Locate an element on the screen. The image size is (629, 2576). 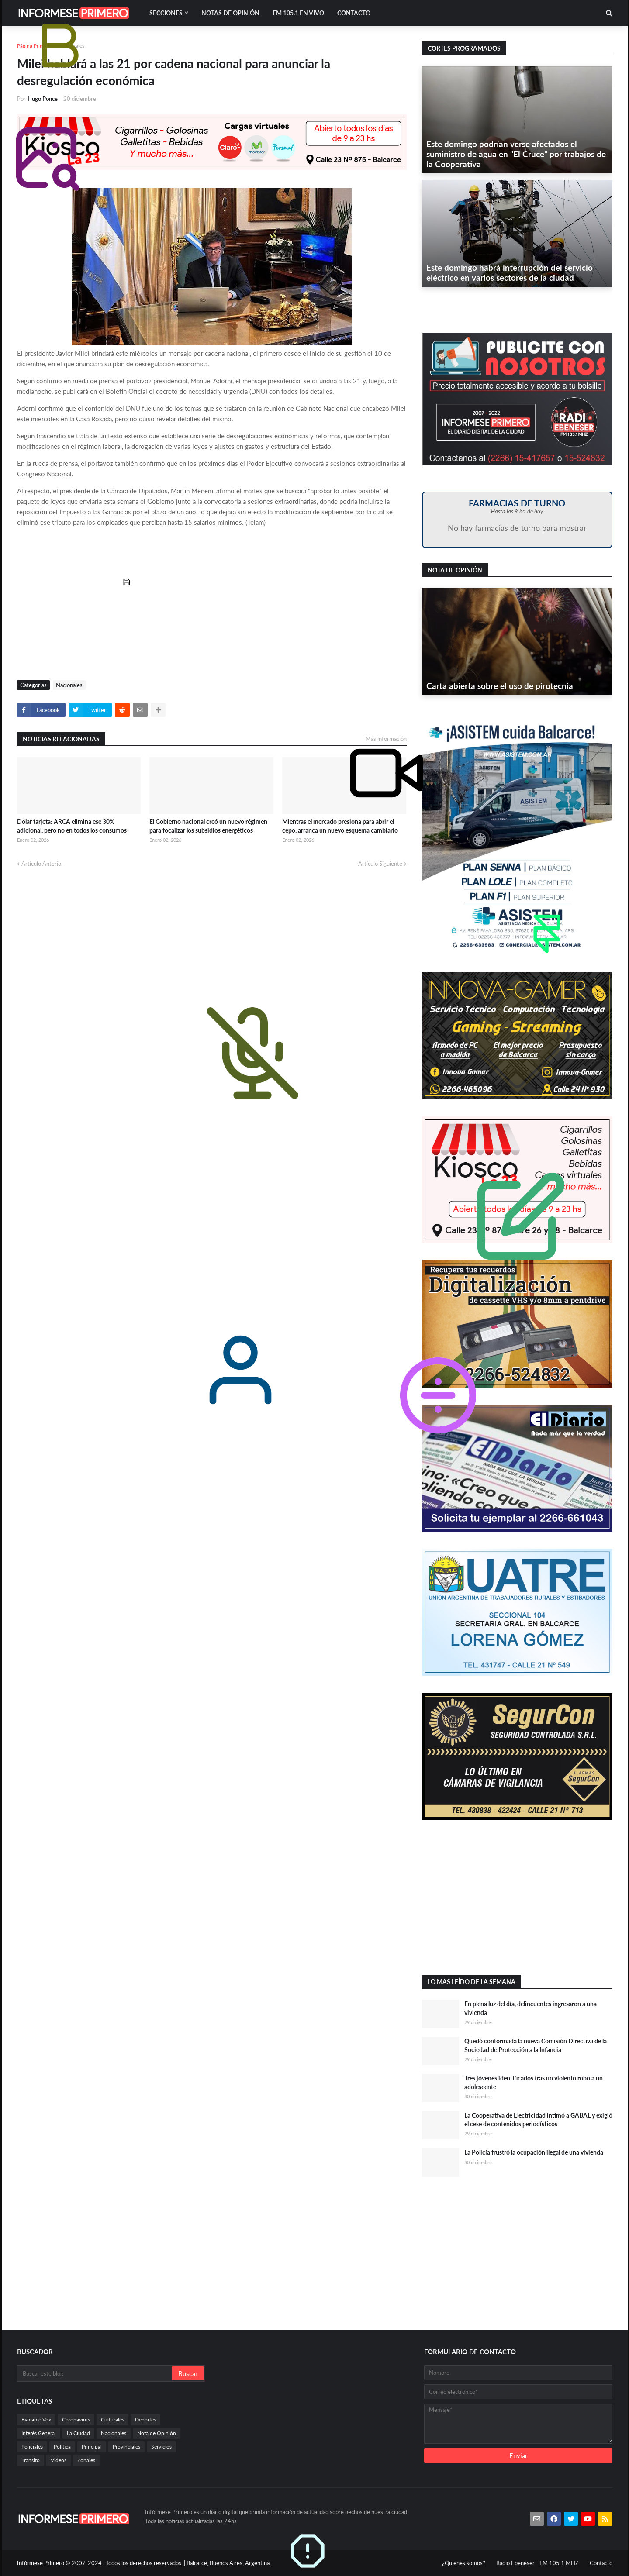
view your profile is located at coordinates (240, 1370).